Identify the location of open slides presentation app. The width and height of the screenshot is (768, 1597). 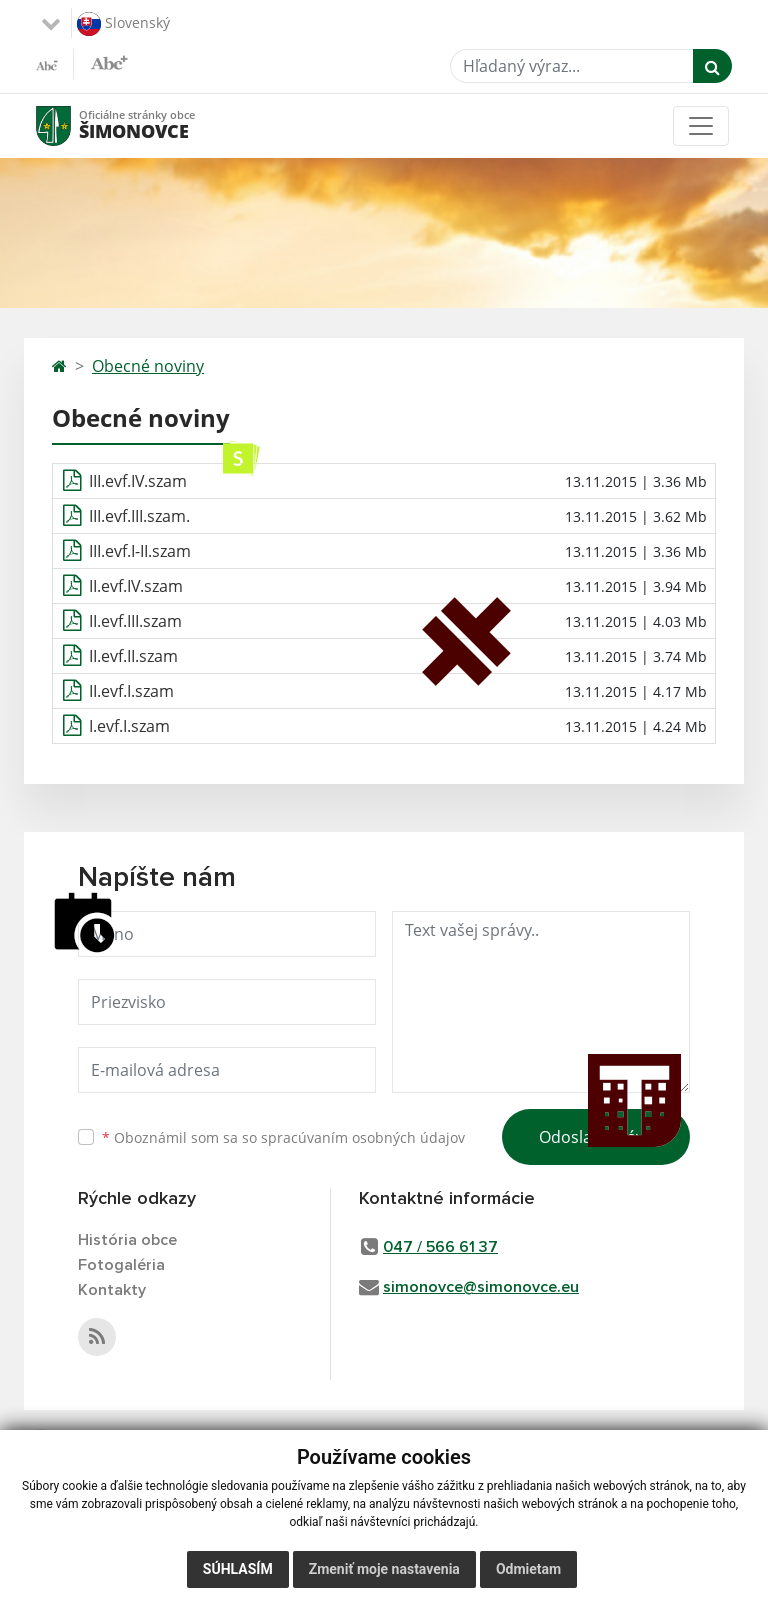
(241, 458).